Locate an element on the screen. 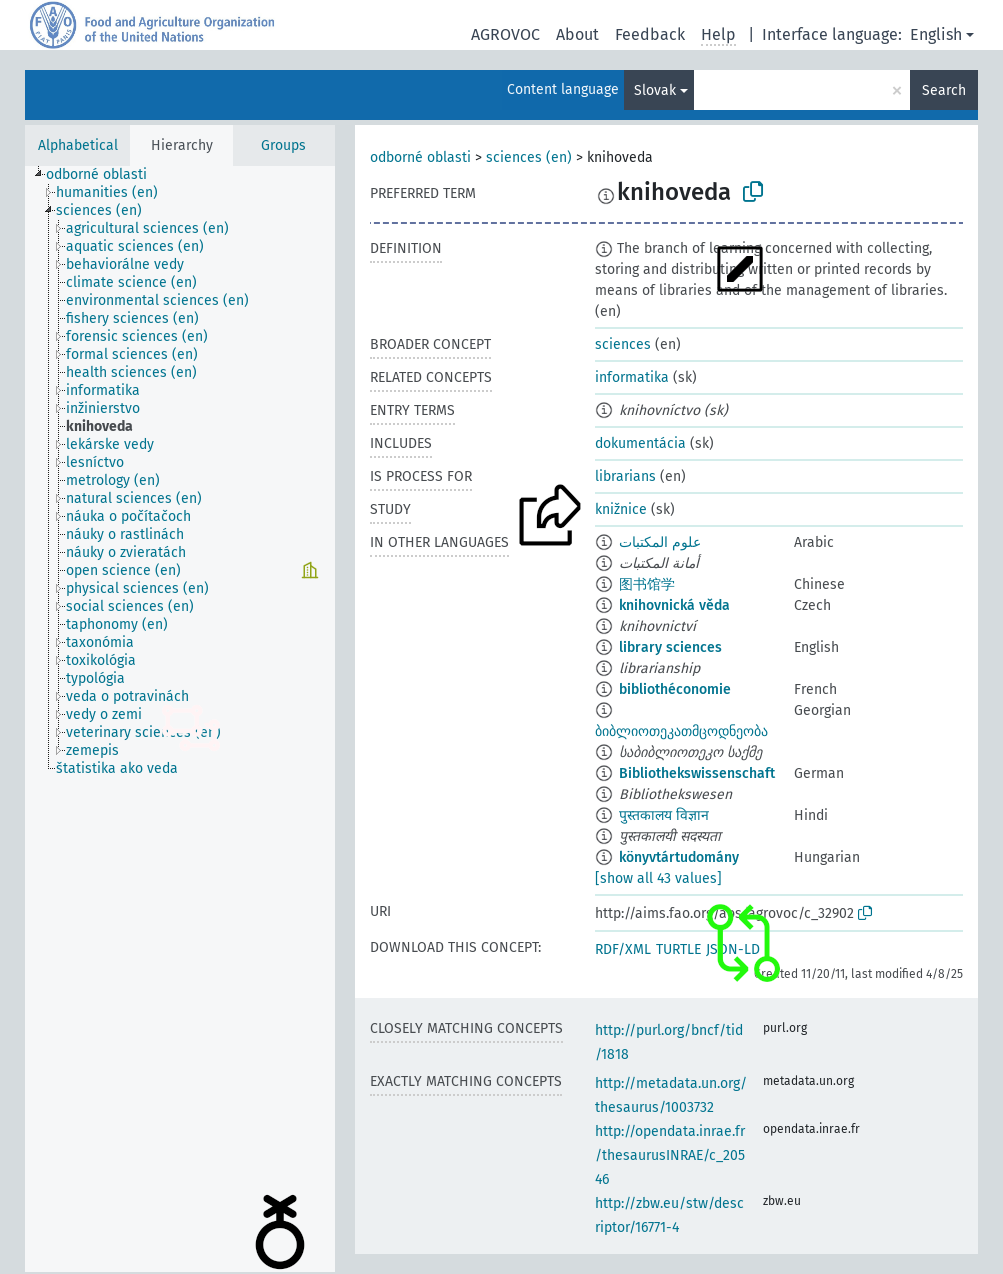 The image size is (1003, 1274). share this file or content is located at coordinates (550, 515).